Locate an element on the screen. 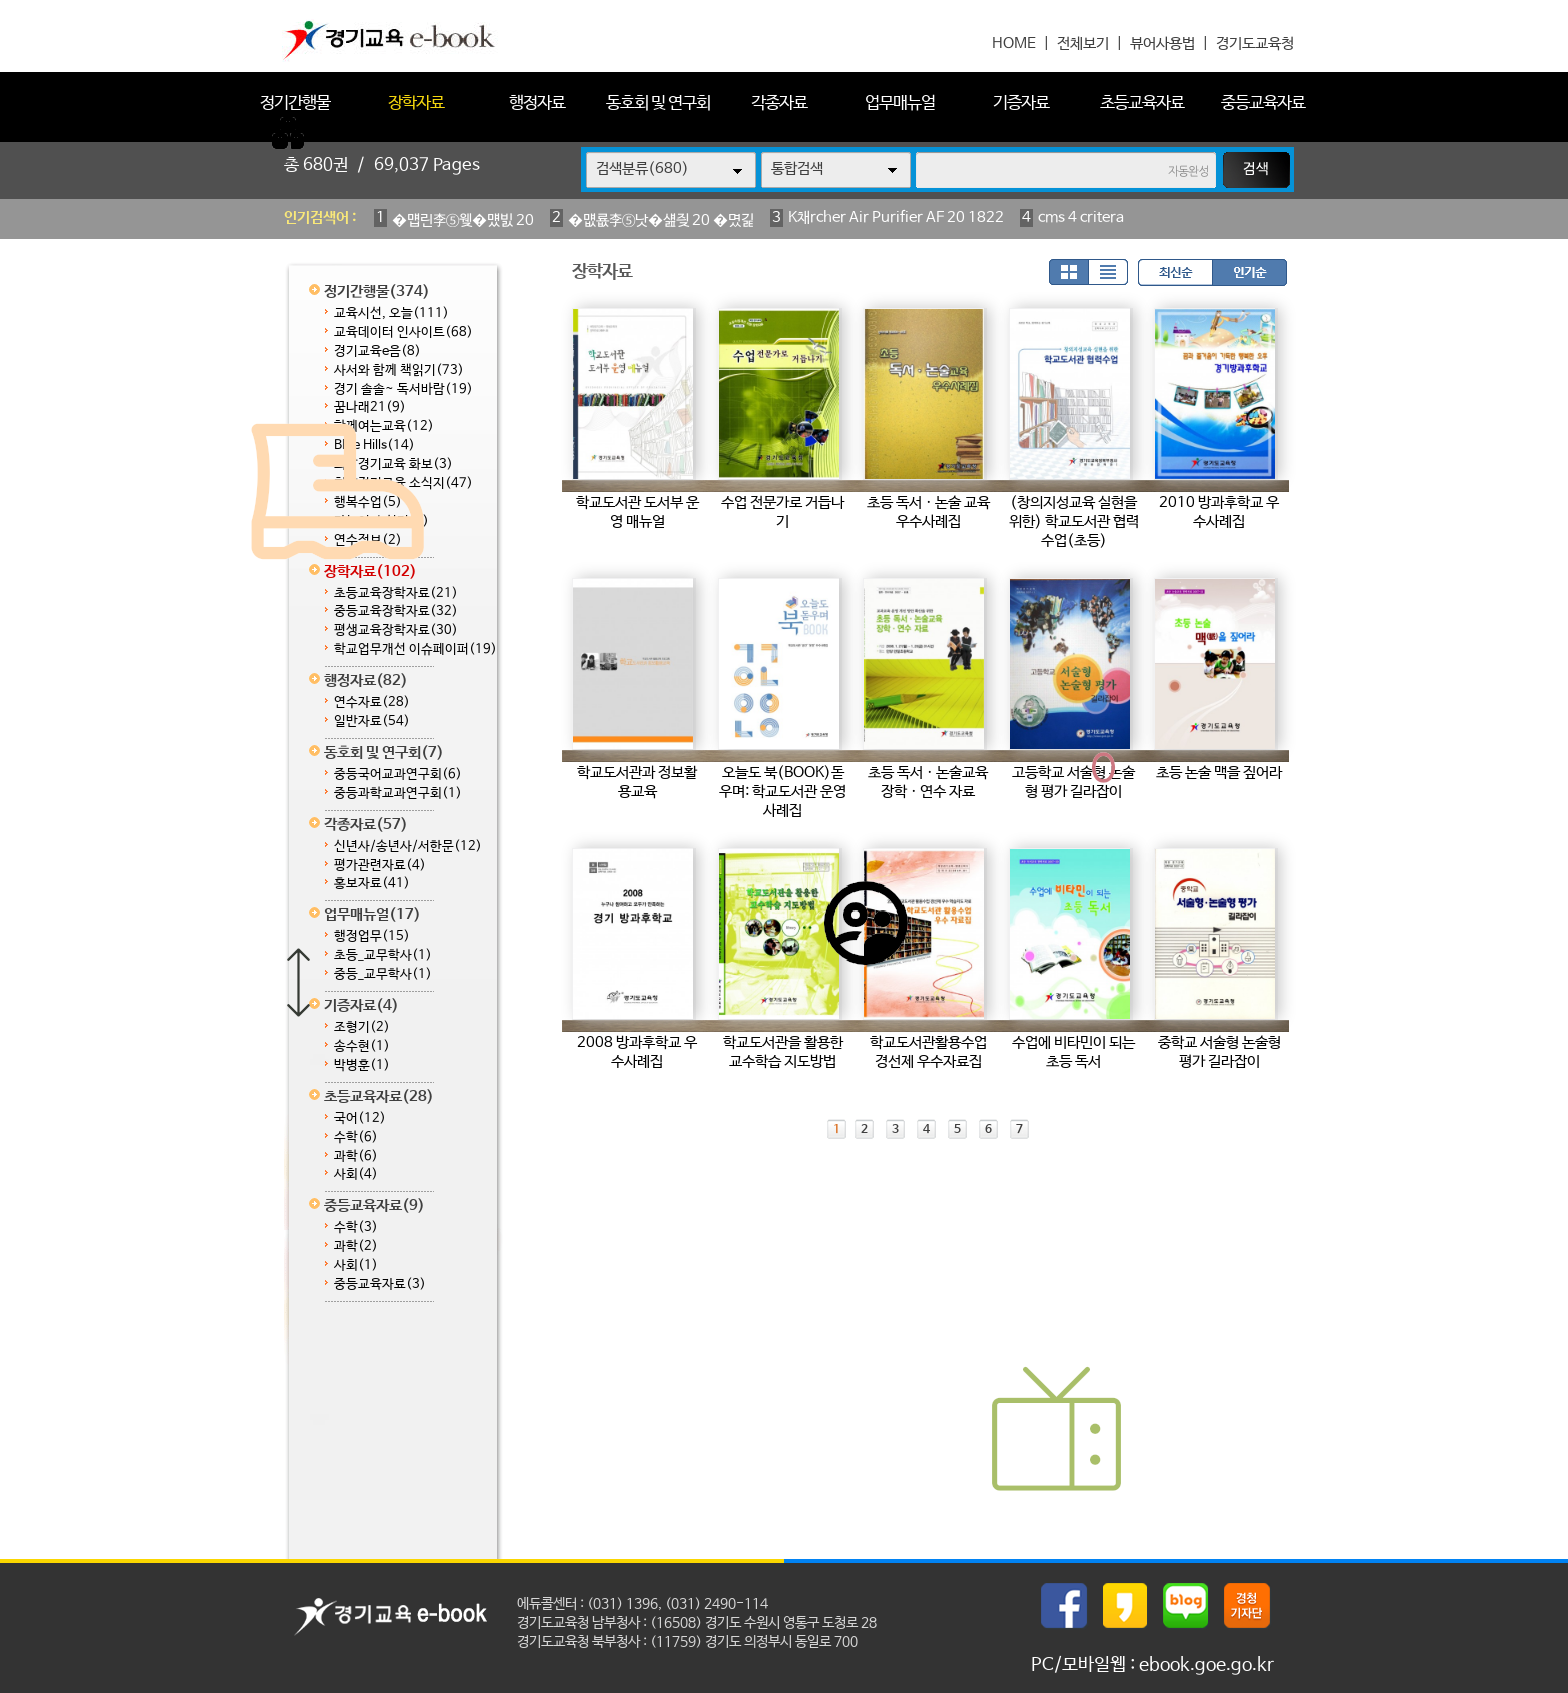  adjust height or vertical size is located at coordinates (298, 982).